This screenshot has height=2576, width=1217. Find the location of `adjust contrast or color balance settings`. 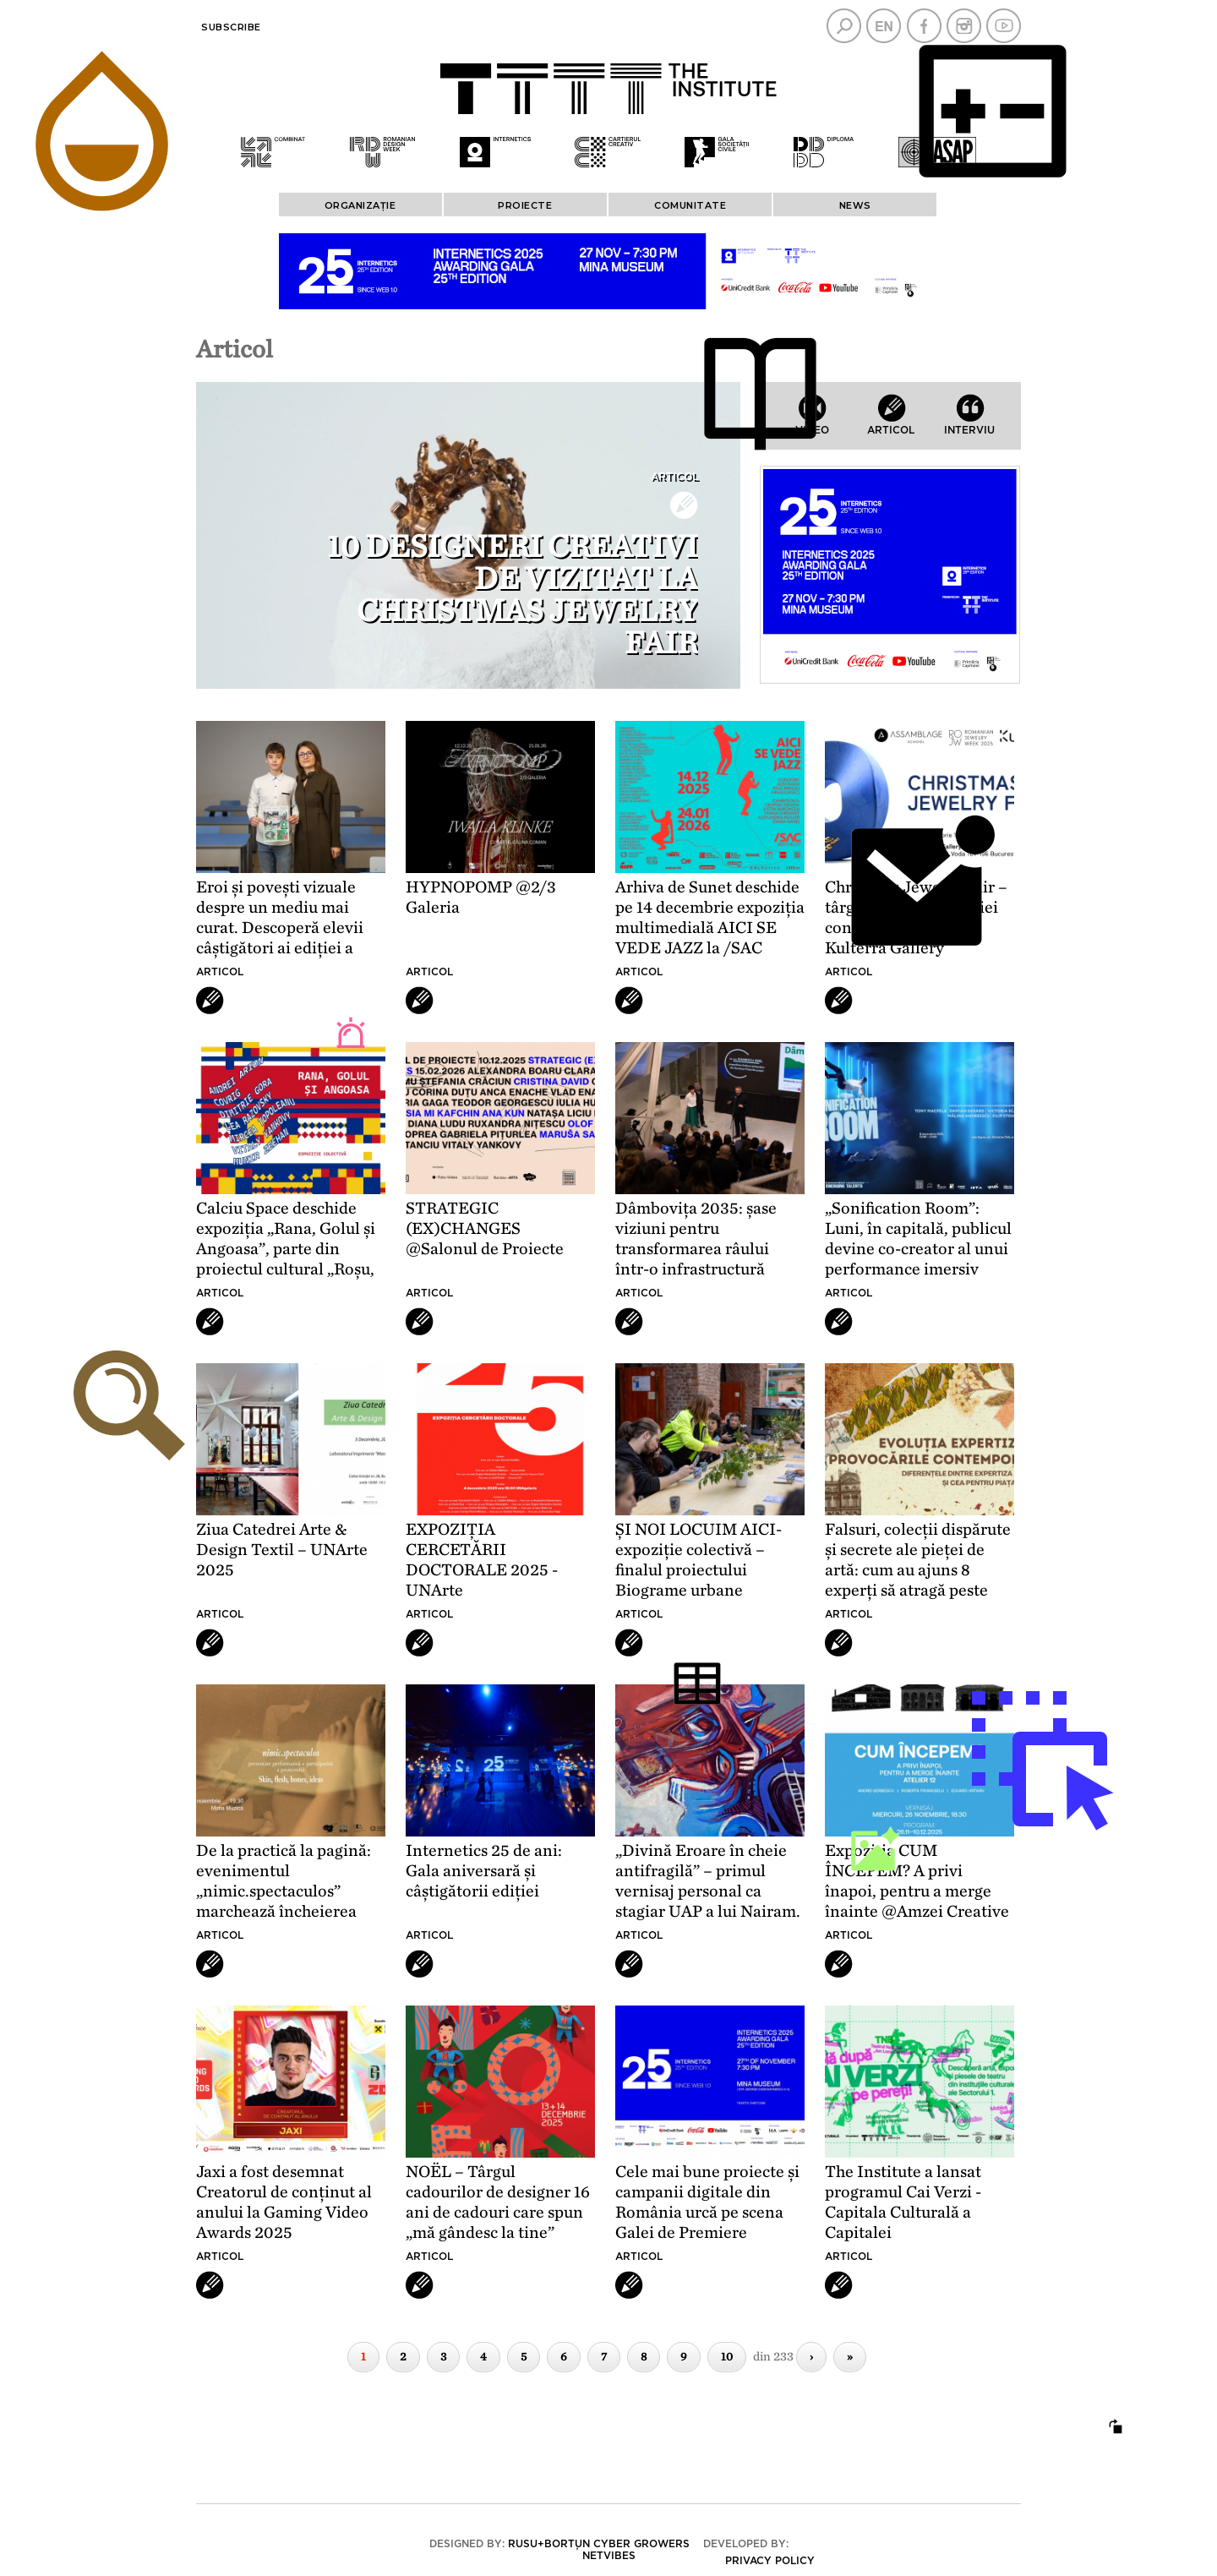

adjust contrast or color balance settings is located at coordinates (101, 137).